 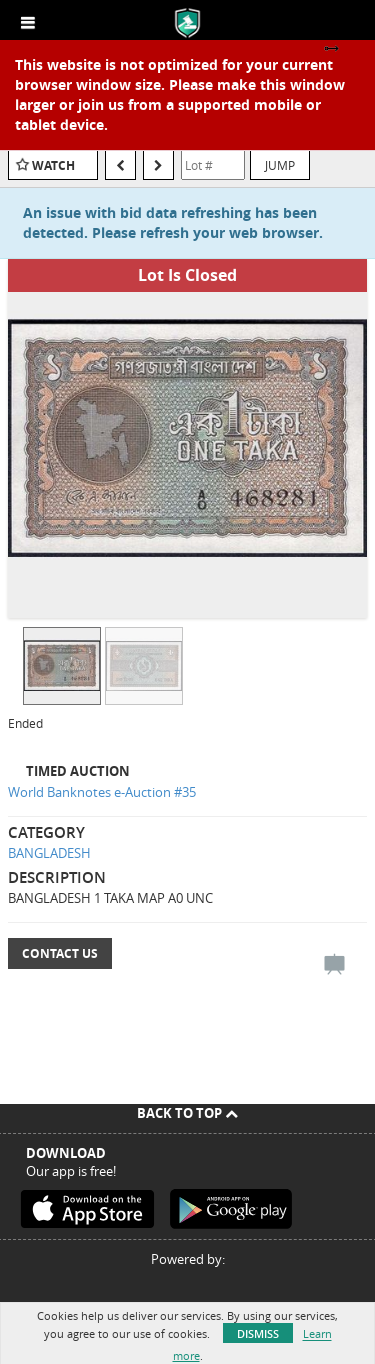 I want to click on start or view a presentation, so click(x=334, y=964).